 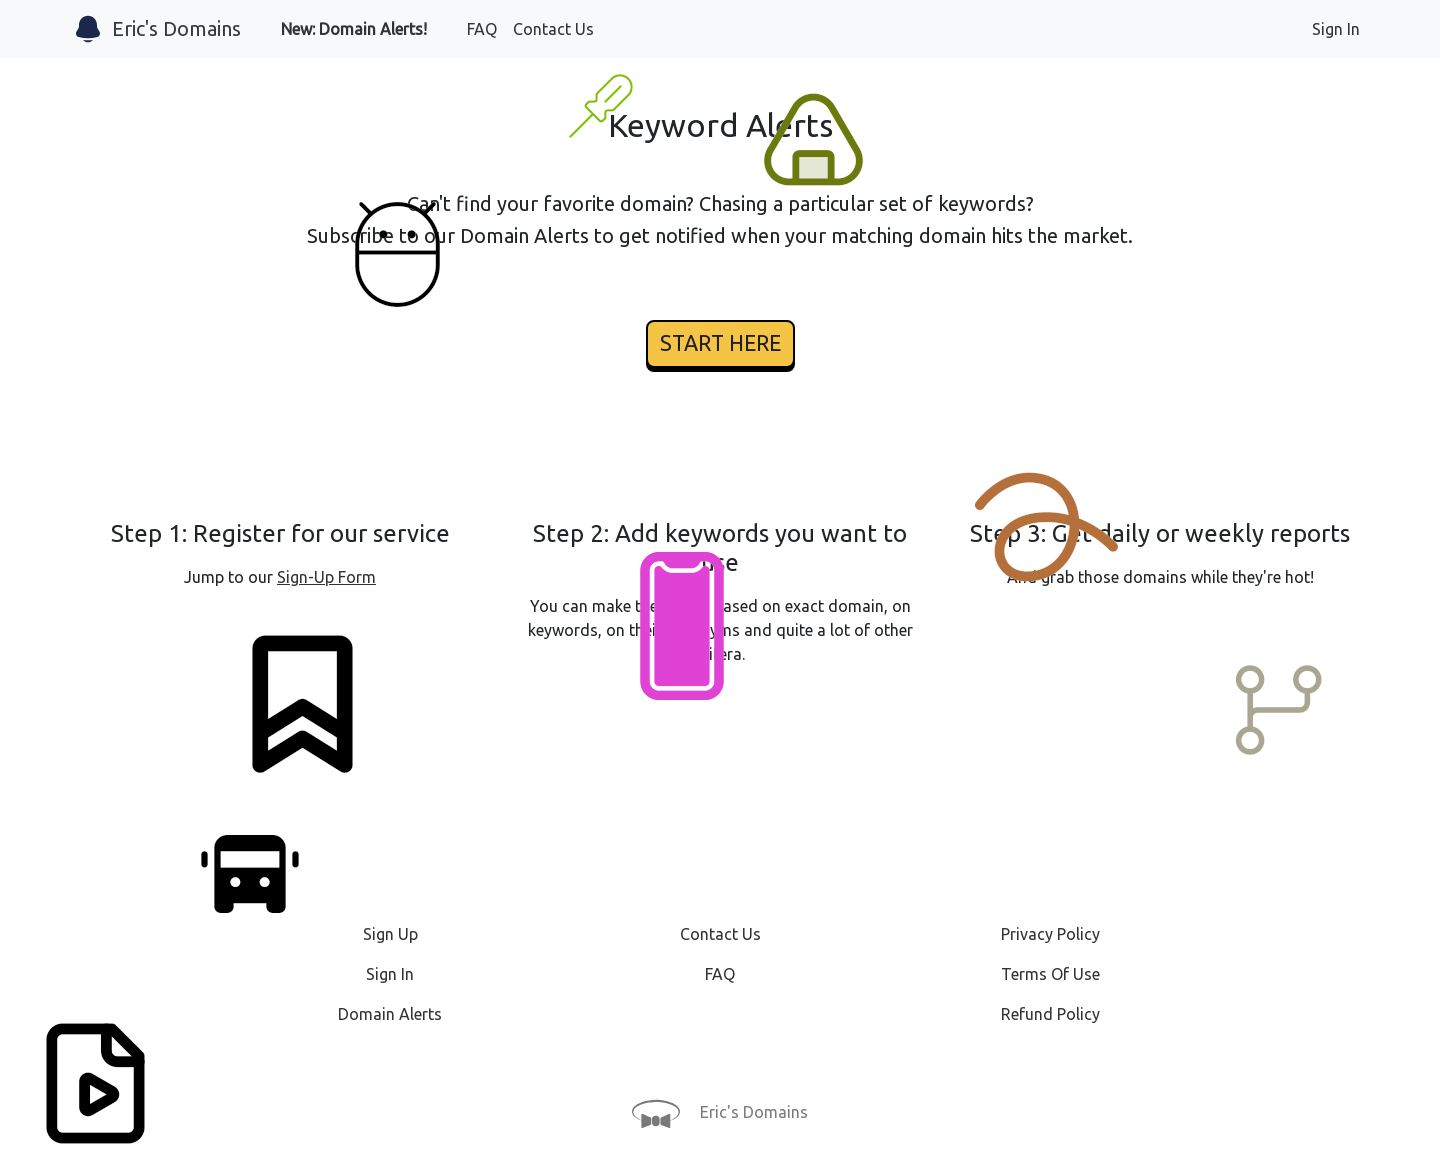 I want to click on save this item for later, so click(x=302, y=701).